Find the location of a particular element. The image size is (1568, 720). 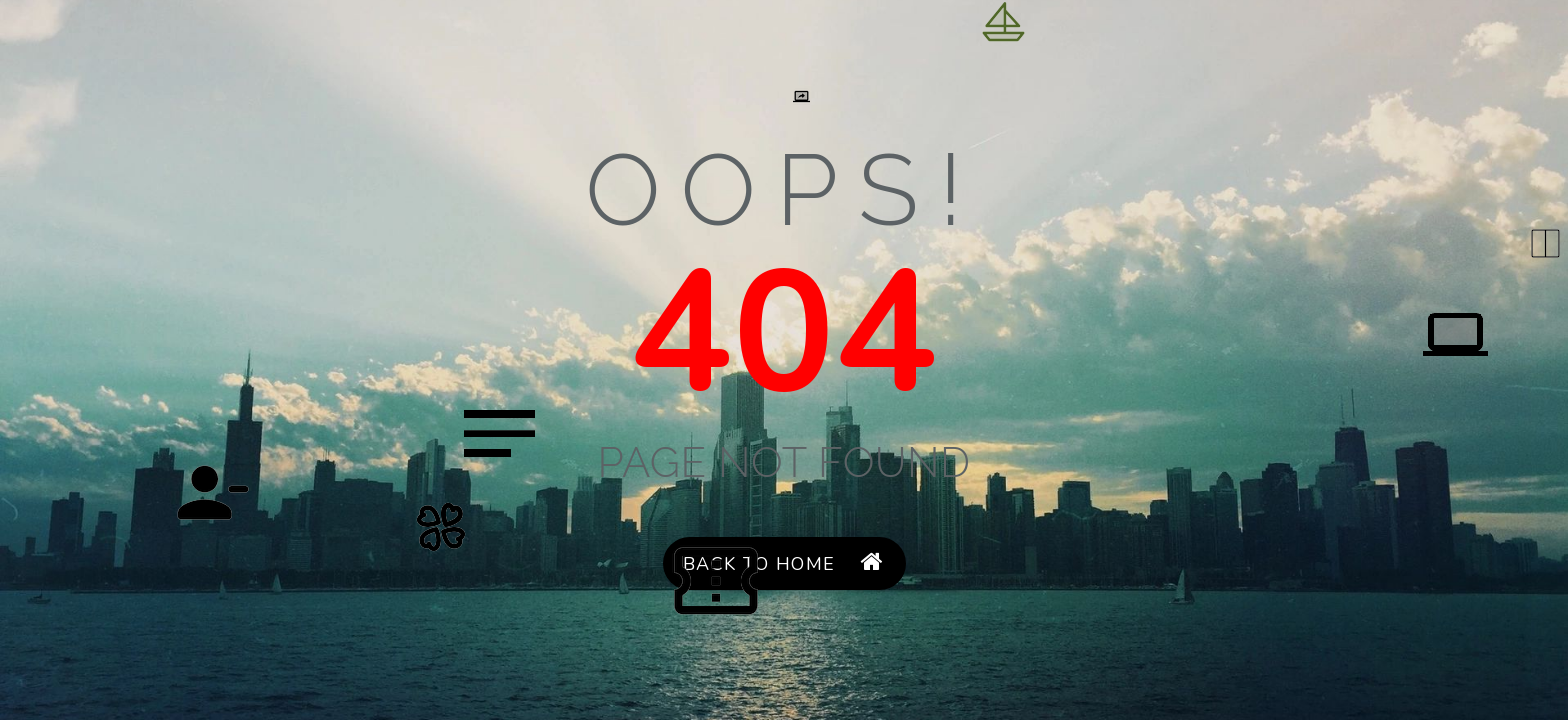

split view horizontally is located at coordinates (1545, 243).